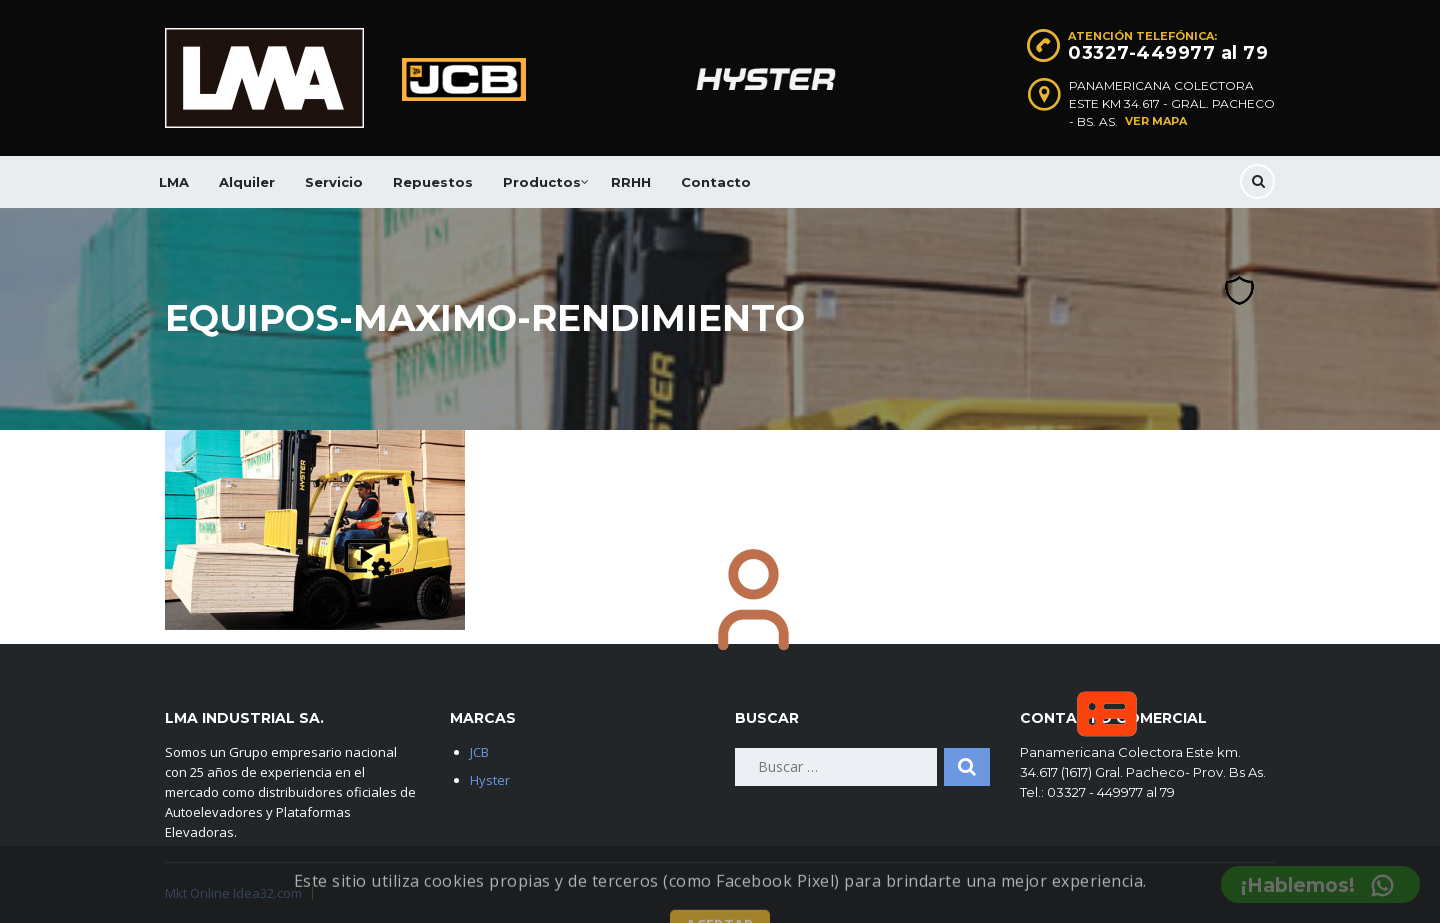 The width and height of the screenshot is (1440, 923). Describe the element at coordinates (1107, 714) in the screenshot. I see `view list details or summary` at that location.